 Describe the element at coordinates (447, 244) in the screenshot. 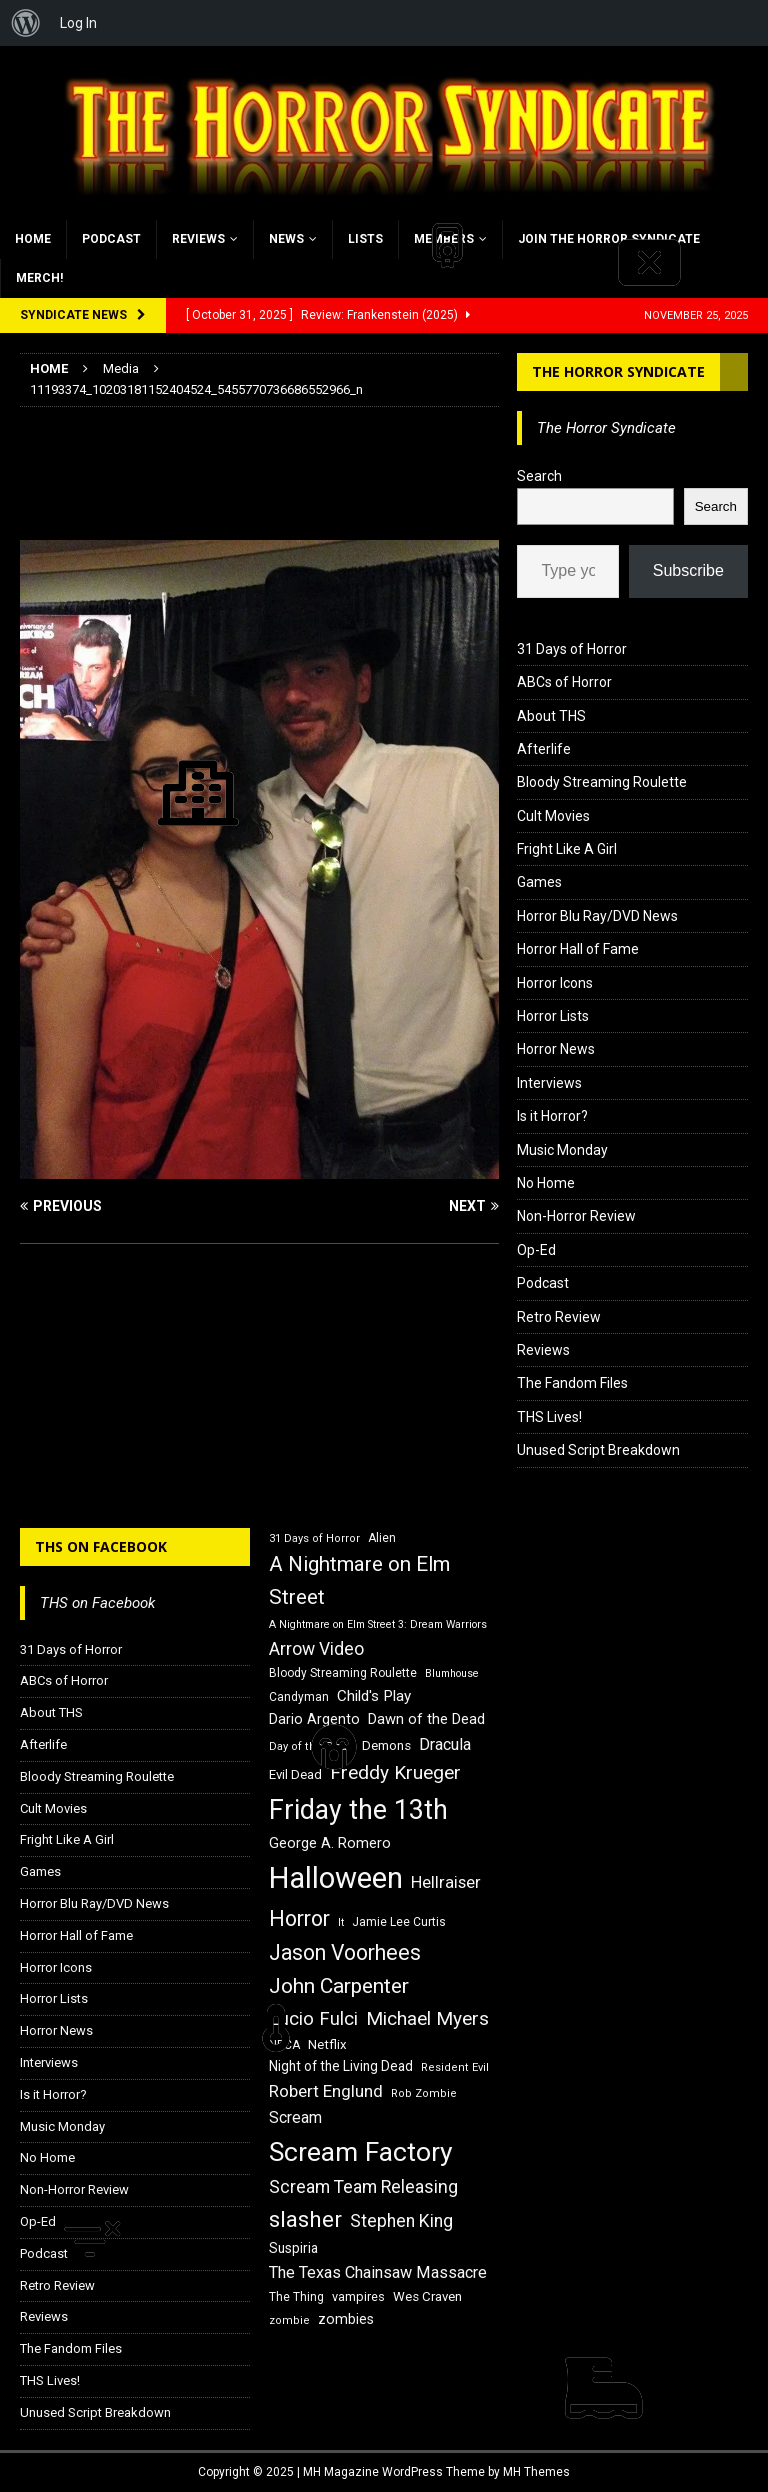

I see `view certificate or credential details` at that location.